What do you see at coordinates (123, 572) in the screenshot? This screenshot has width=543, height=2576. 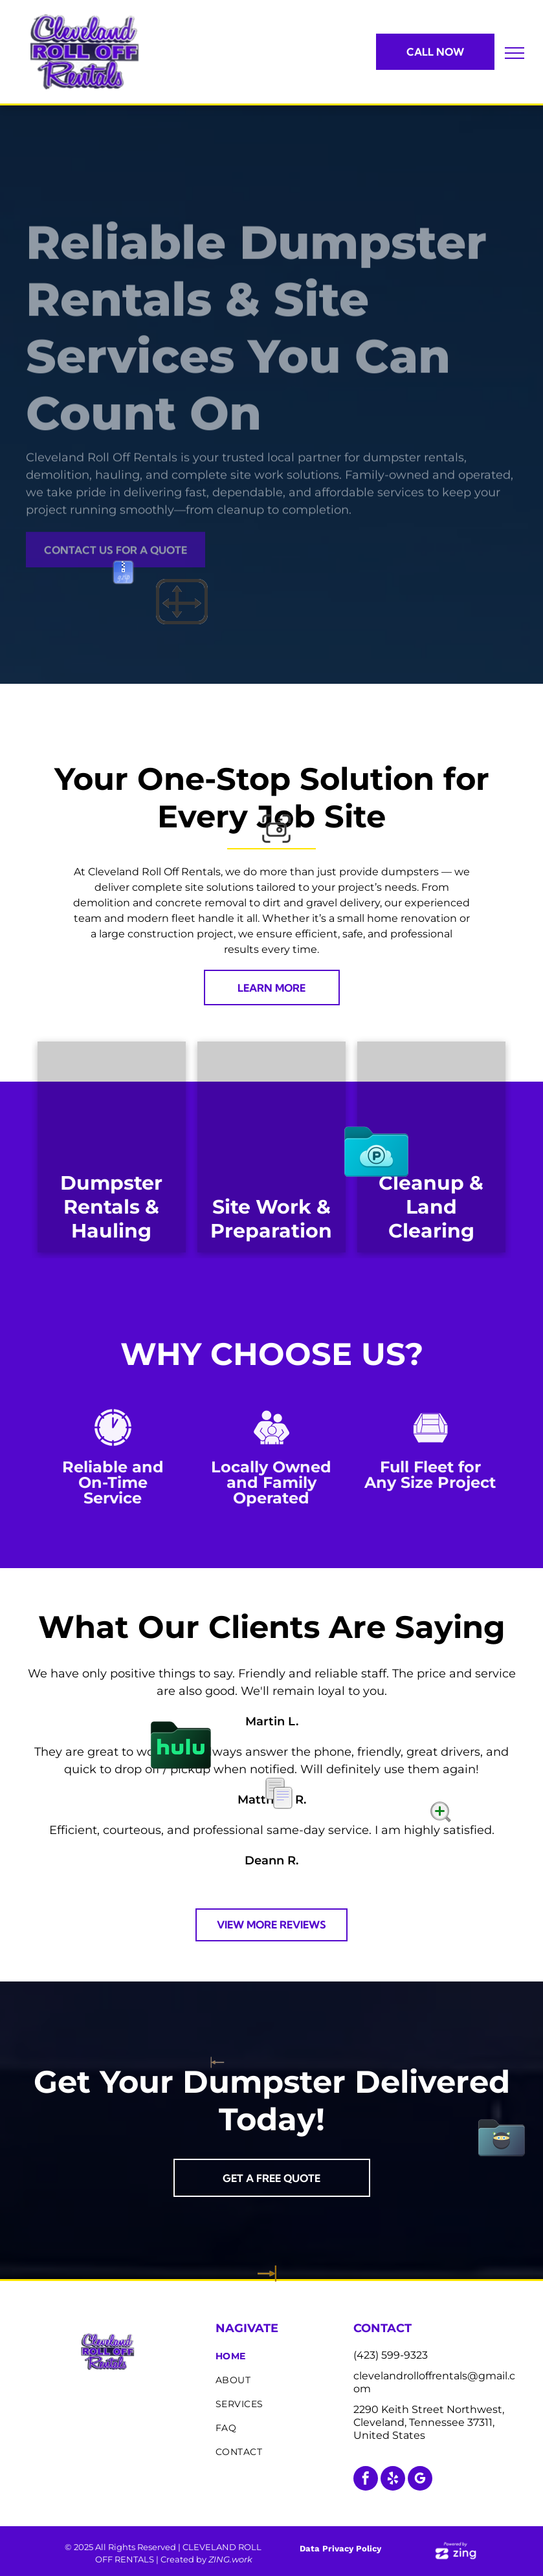 I see `a gzip compressed archive file` at bounding box center [123, 572].